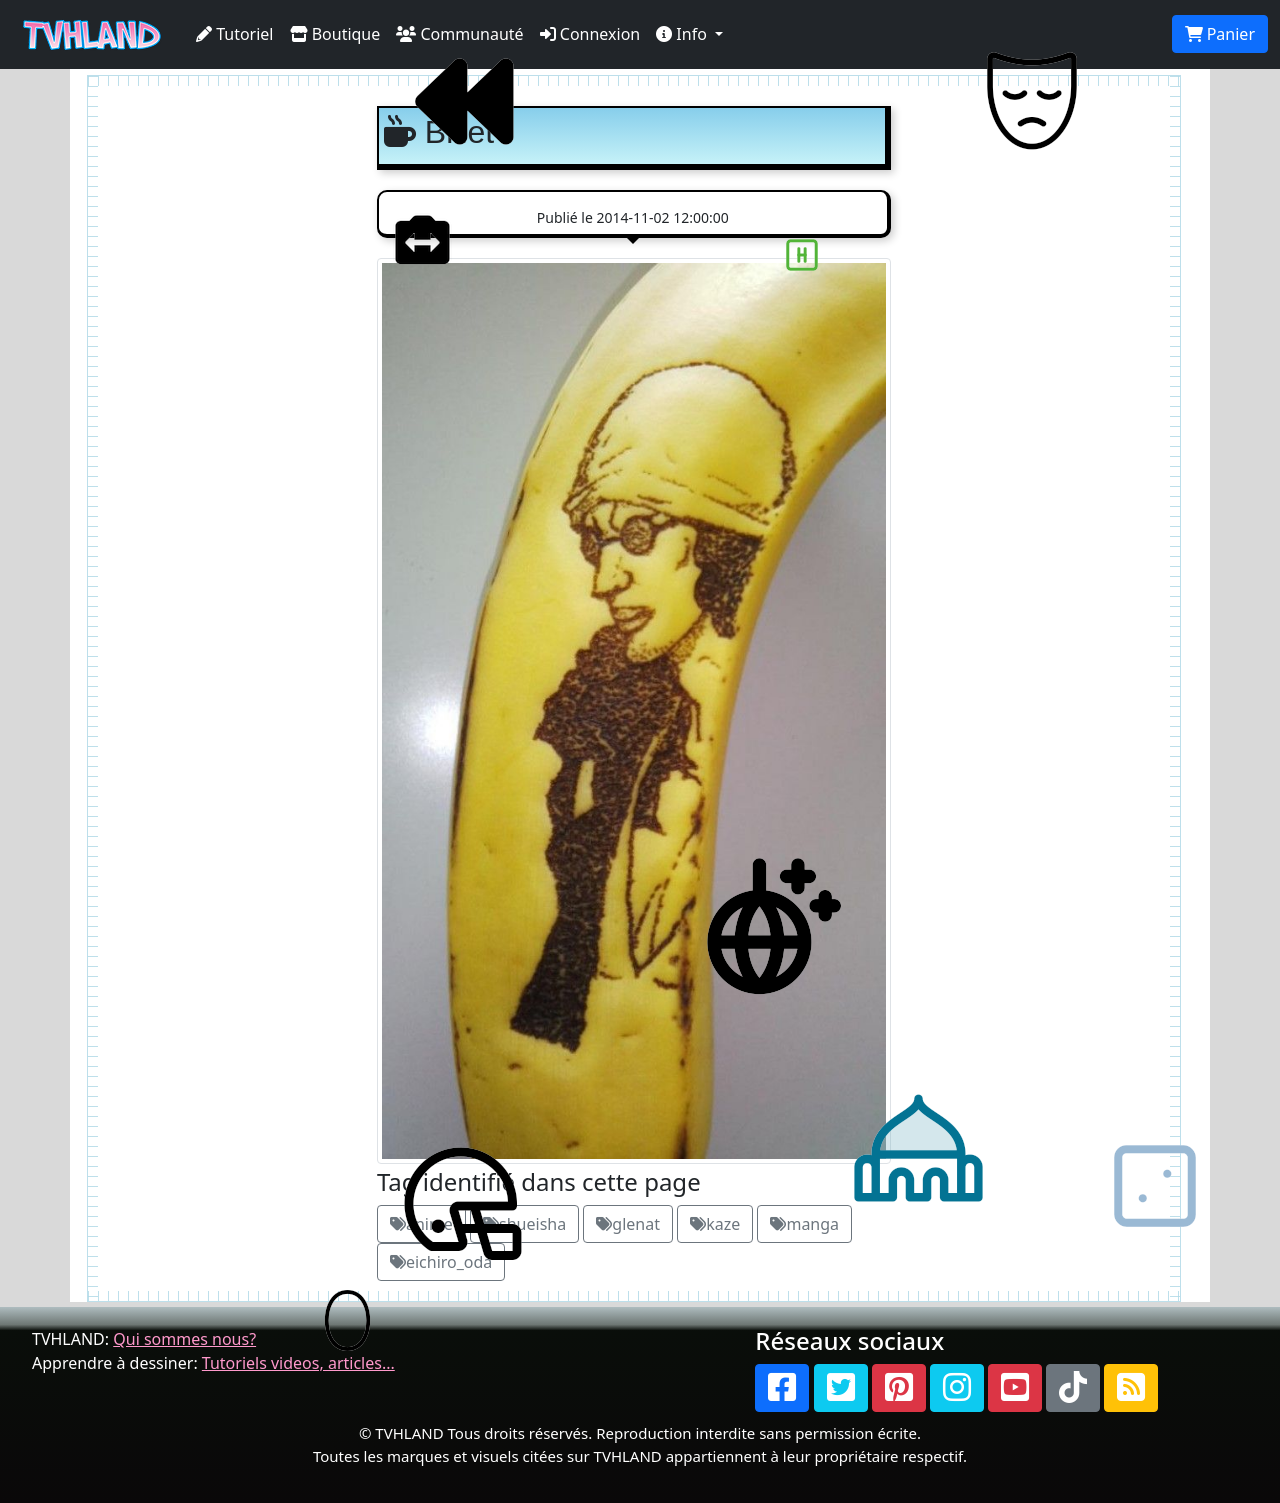 The height and width of the screenshot is (1503, 1280). What do you see at coordinates (463, 1206) in the screenshot?
I see `access sports or football content` at bounding box center [463, 1206].